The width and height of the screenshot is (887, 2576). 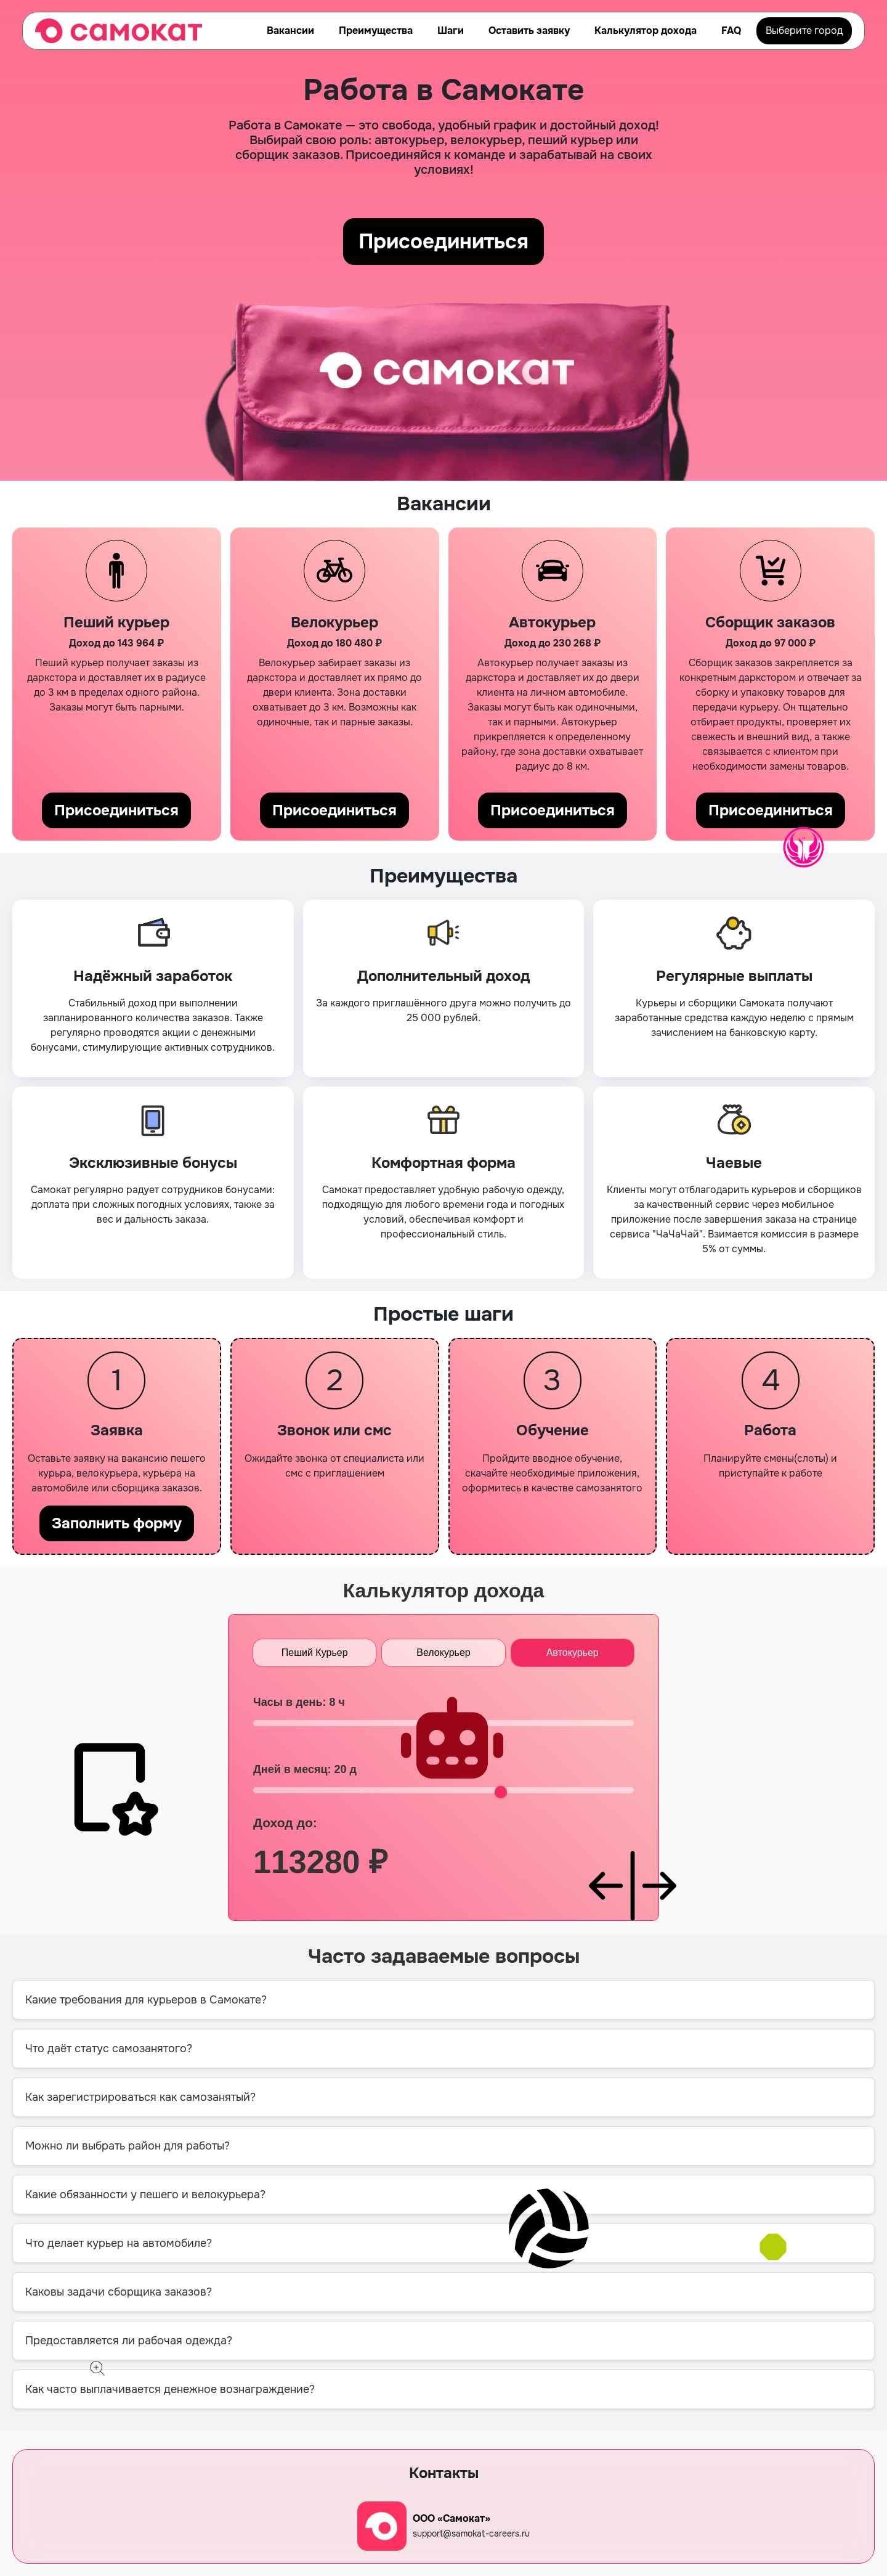 I want to click on expand content horizontally, so click(x=633, y=1886).